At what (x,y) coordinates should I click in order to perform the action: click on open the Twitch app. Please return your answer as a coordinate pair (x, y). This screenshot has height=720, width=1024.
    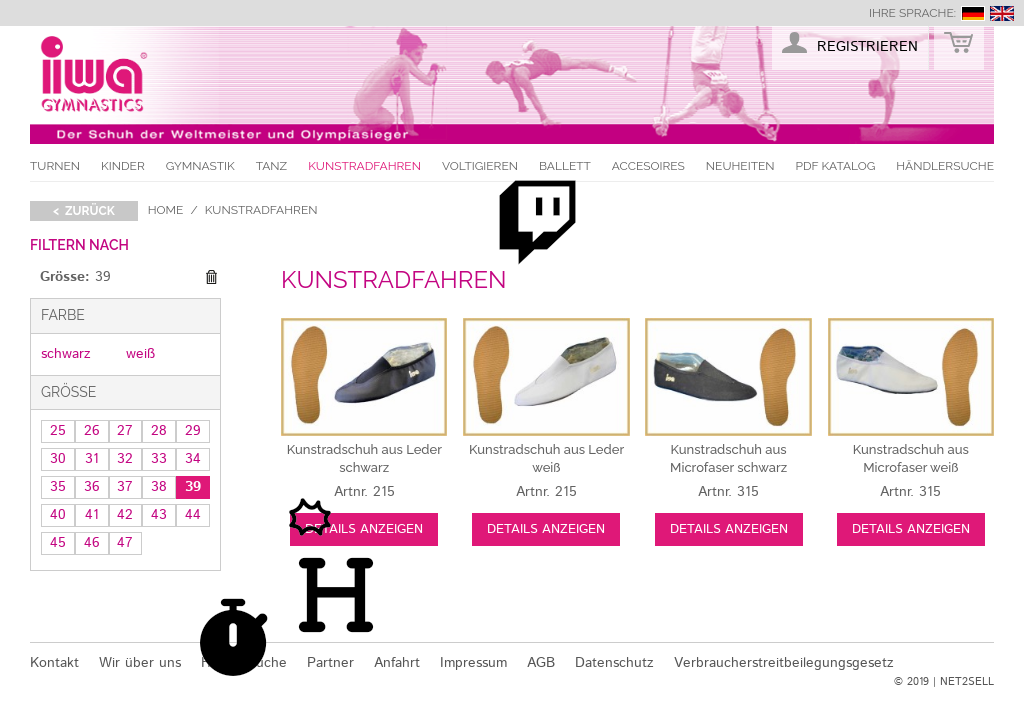
    Looking at the image, I should click on (537, 222).